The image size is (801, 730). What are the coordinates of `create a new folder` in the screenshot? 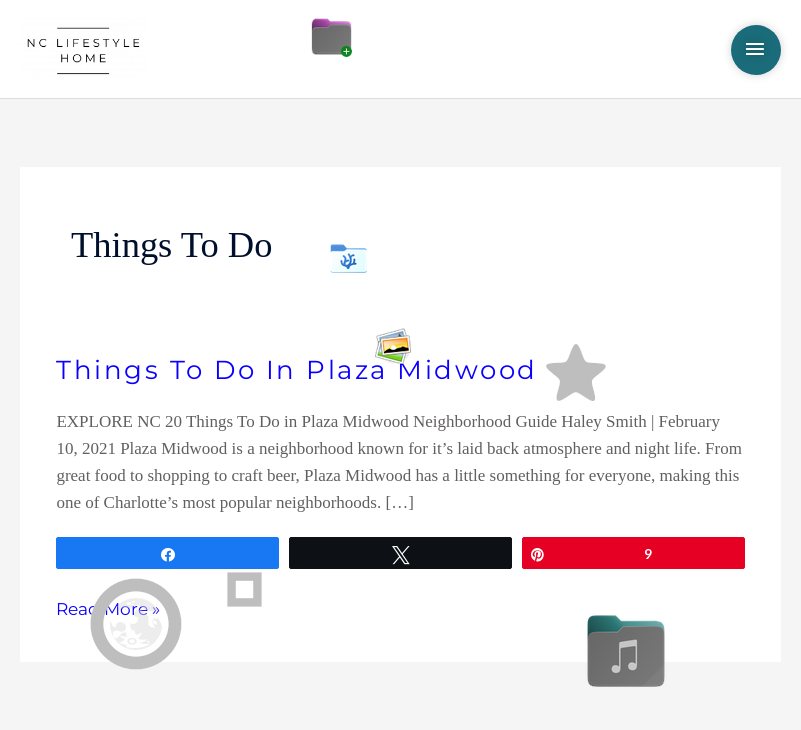 It's located at (331, 36).